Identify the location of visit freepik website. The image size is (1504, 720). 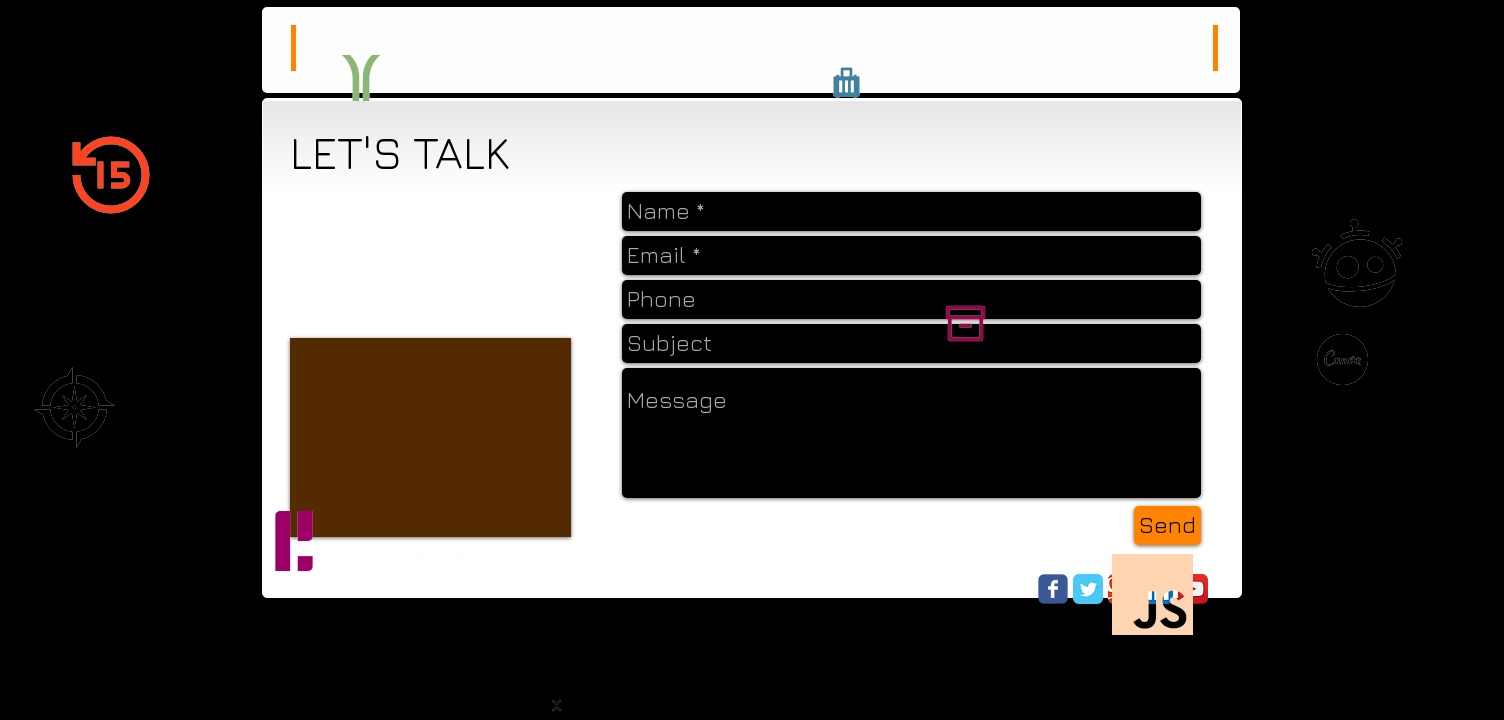
(1357, 263).